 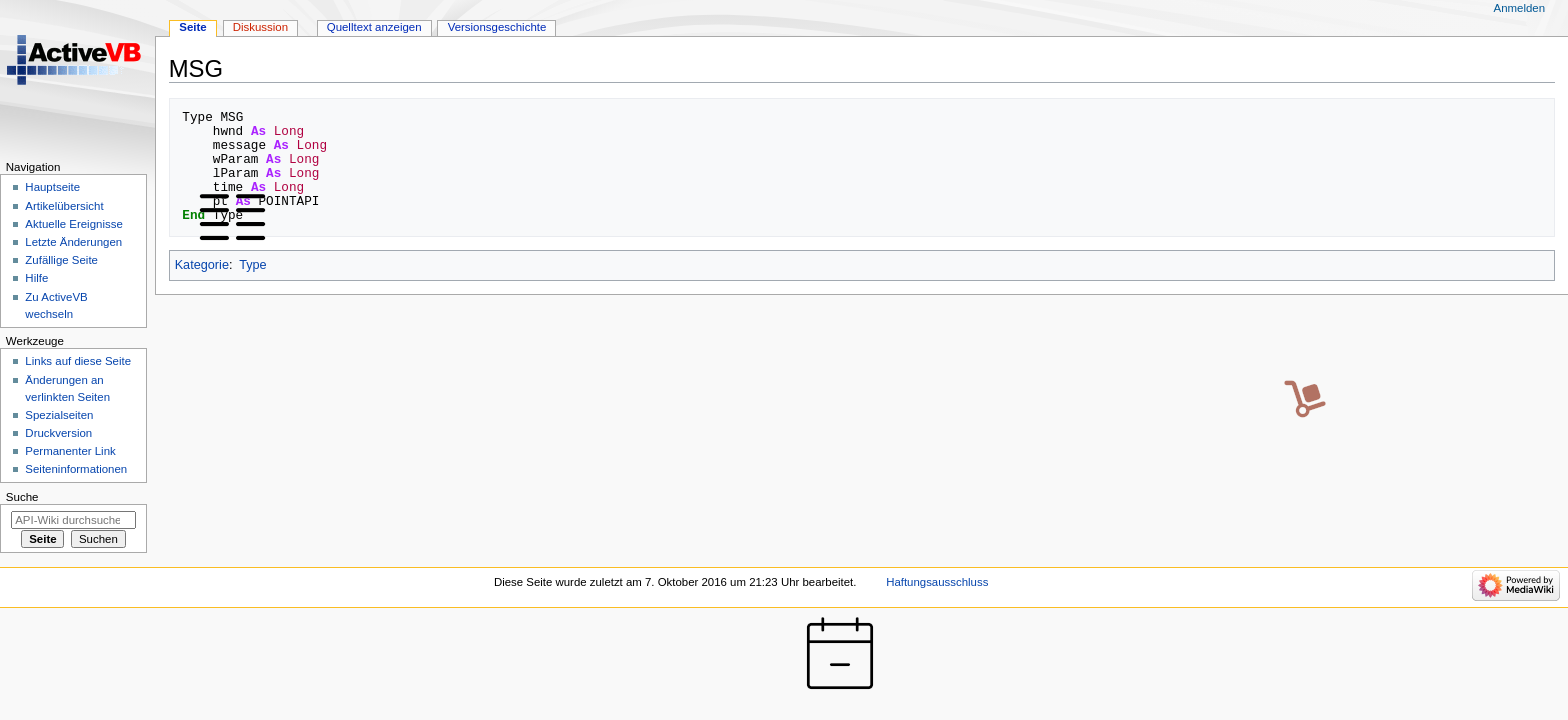 I want to click on switch to multi-column text layout, so click(x=232, y=218).